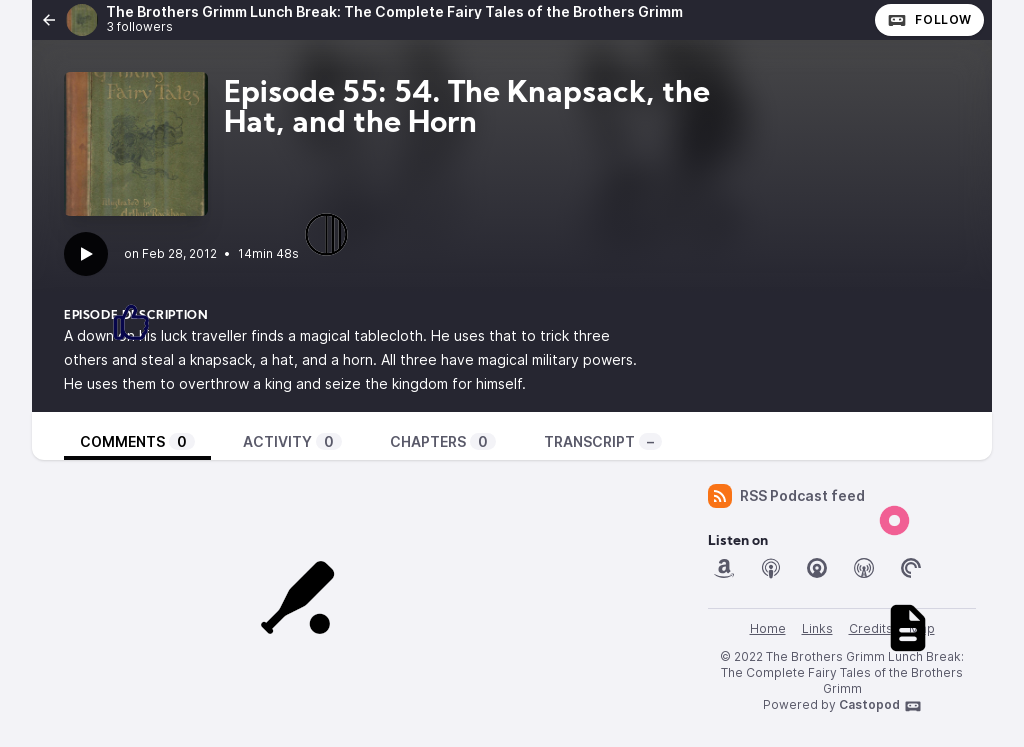 This screenshot has height=747, width=1024. Describe the element at coordinates (297, 597) in the screenshot. I see `access baseball or sports content` at that location.